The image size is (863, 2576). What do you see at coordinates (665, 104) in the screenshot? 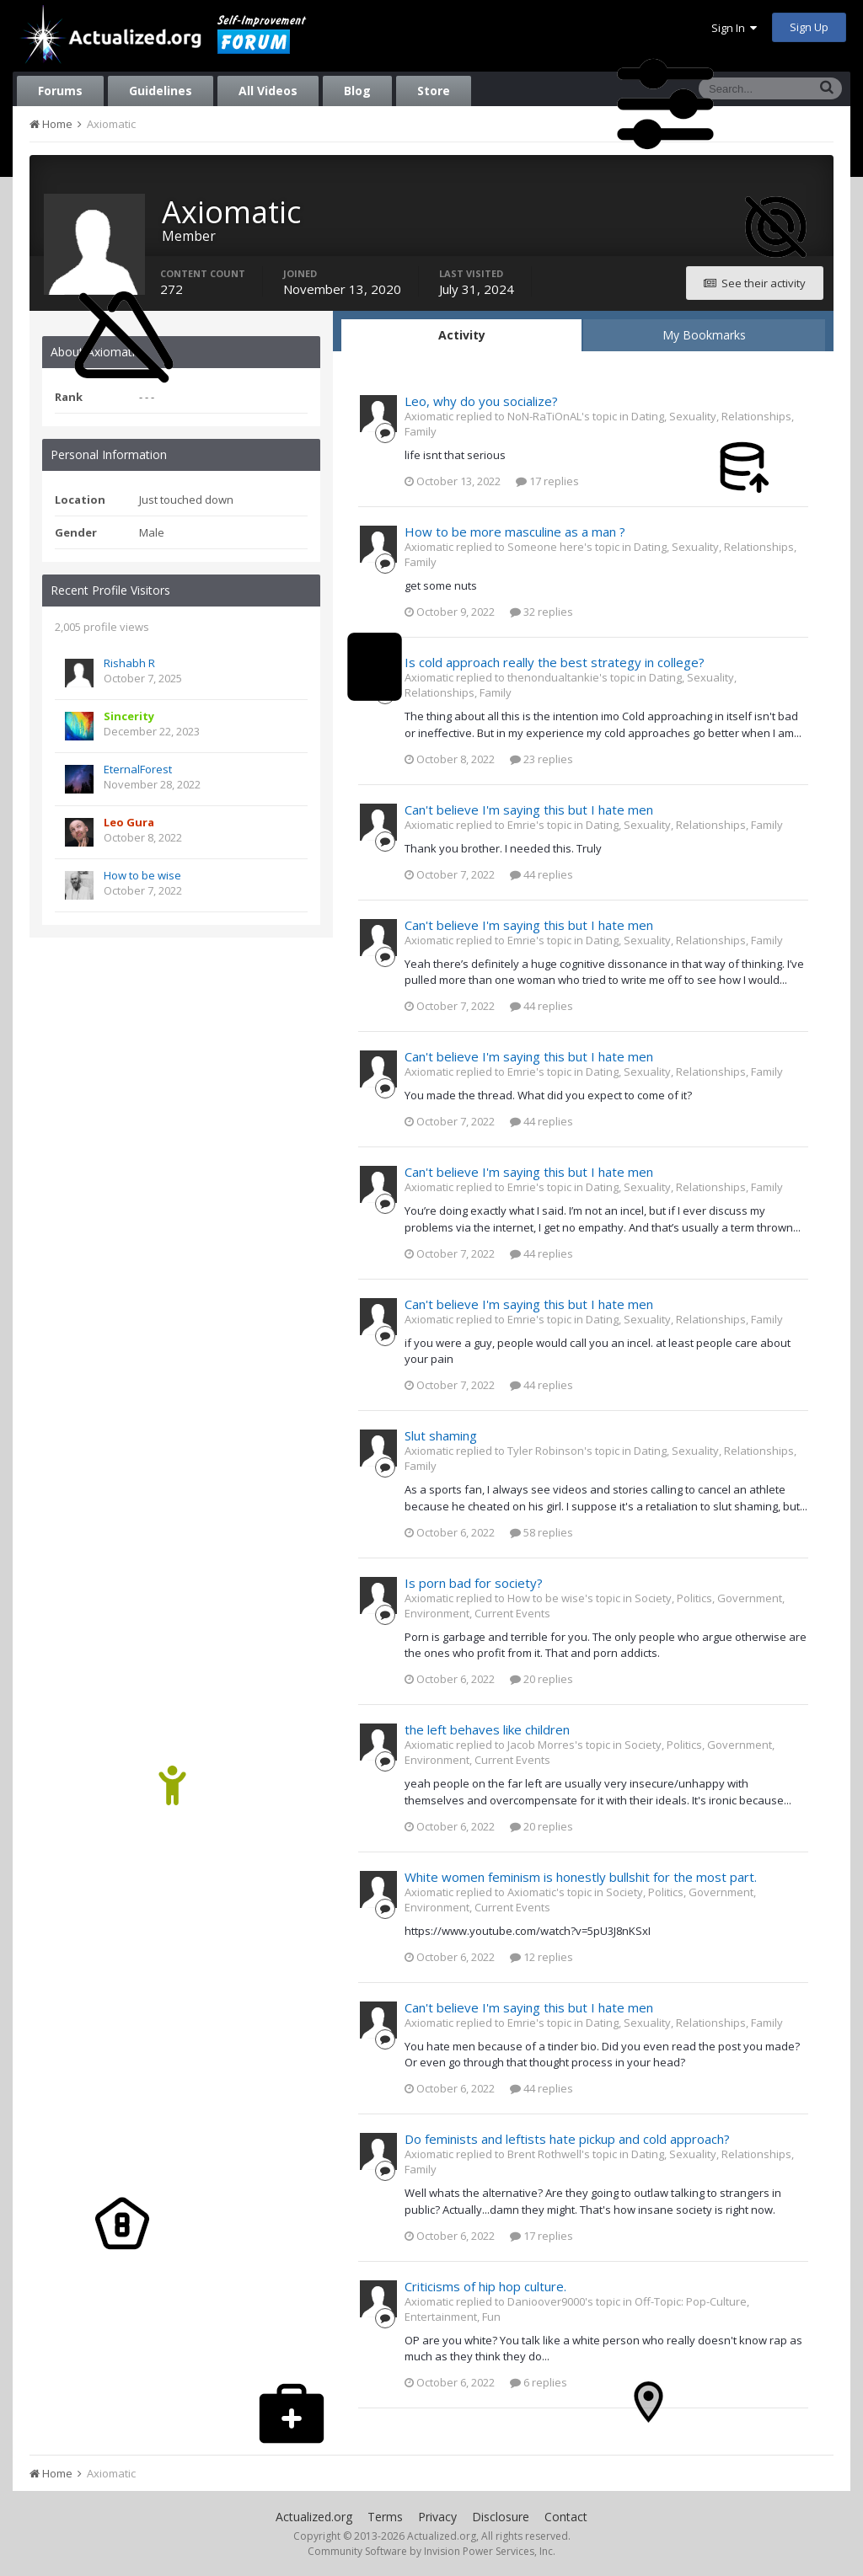
I see `adjust settings or preferences` at bounding box center [665, 104].